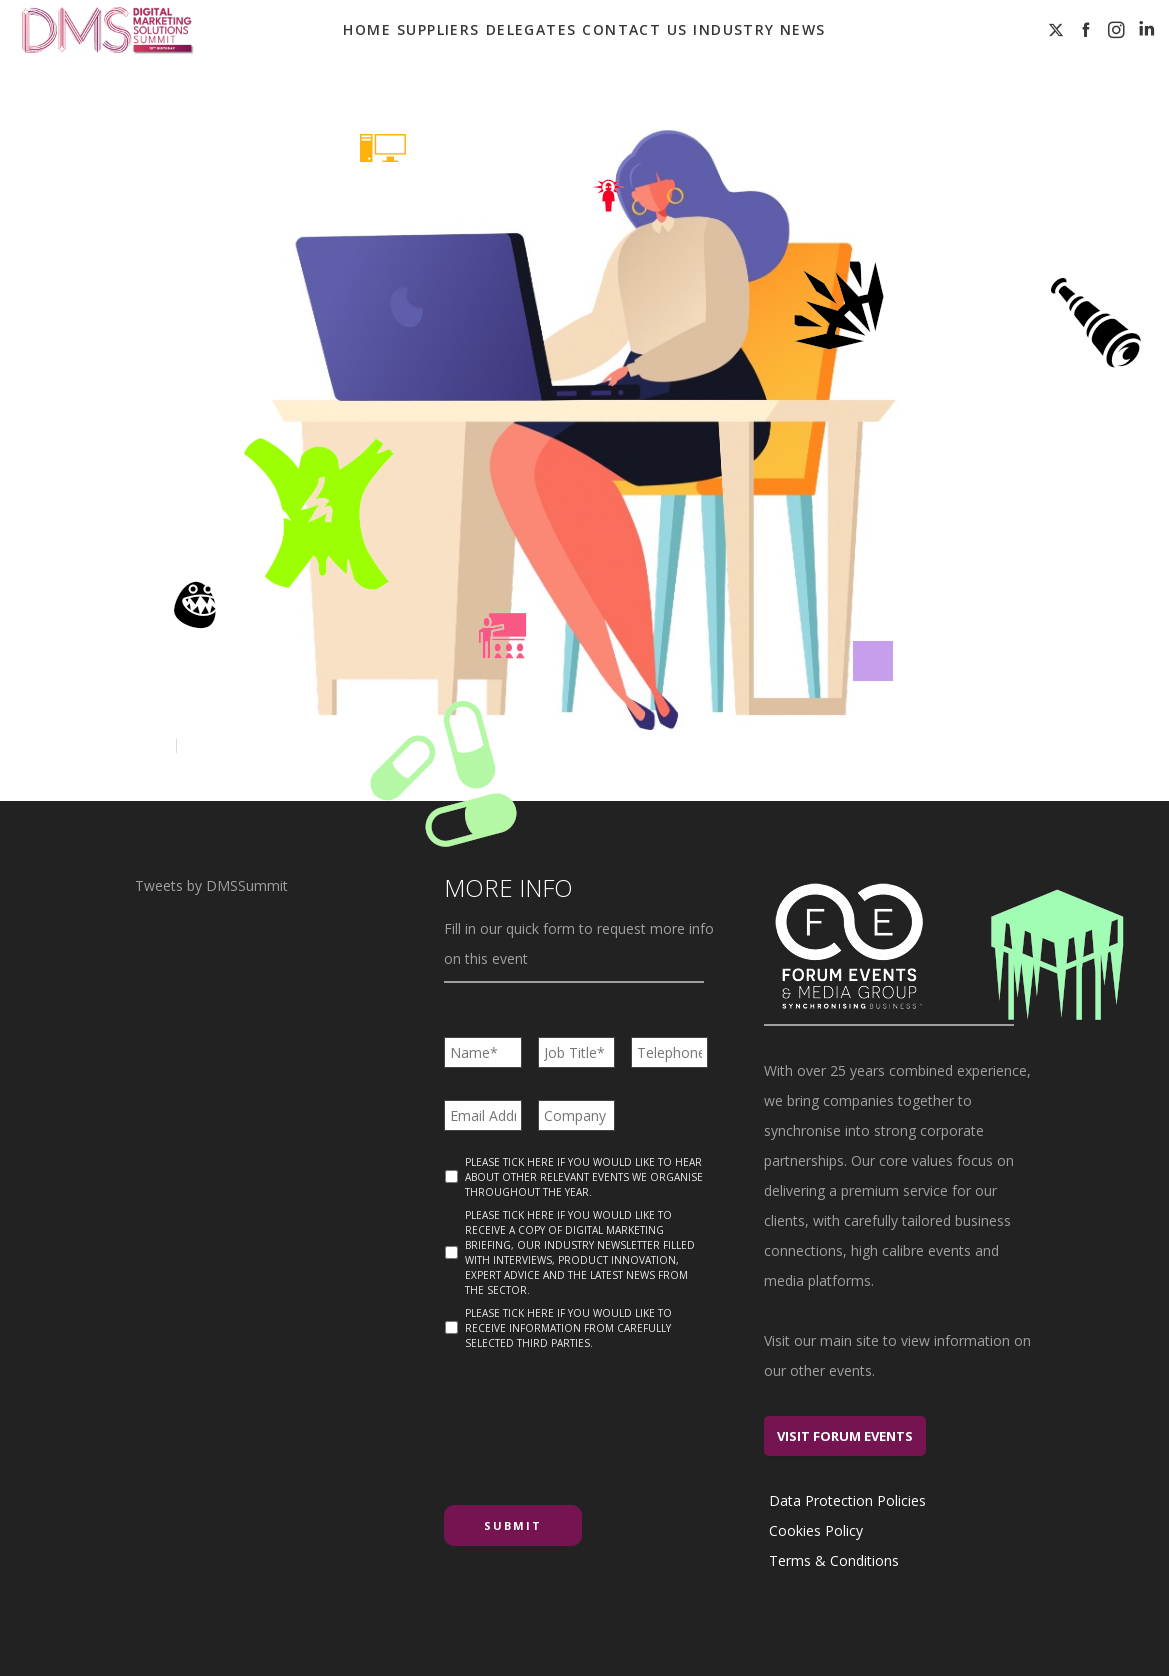 The width and height of the screenshot is (1169, 1676). I want to click on access teaching or instructor tools, so click(502, 634).